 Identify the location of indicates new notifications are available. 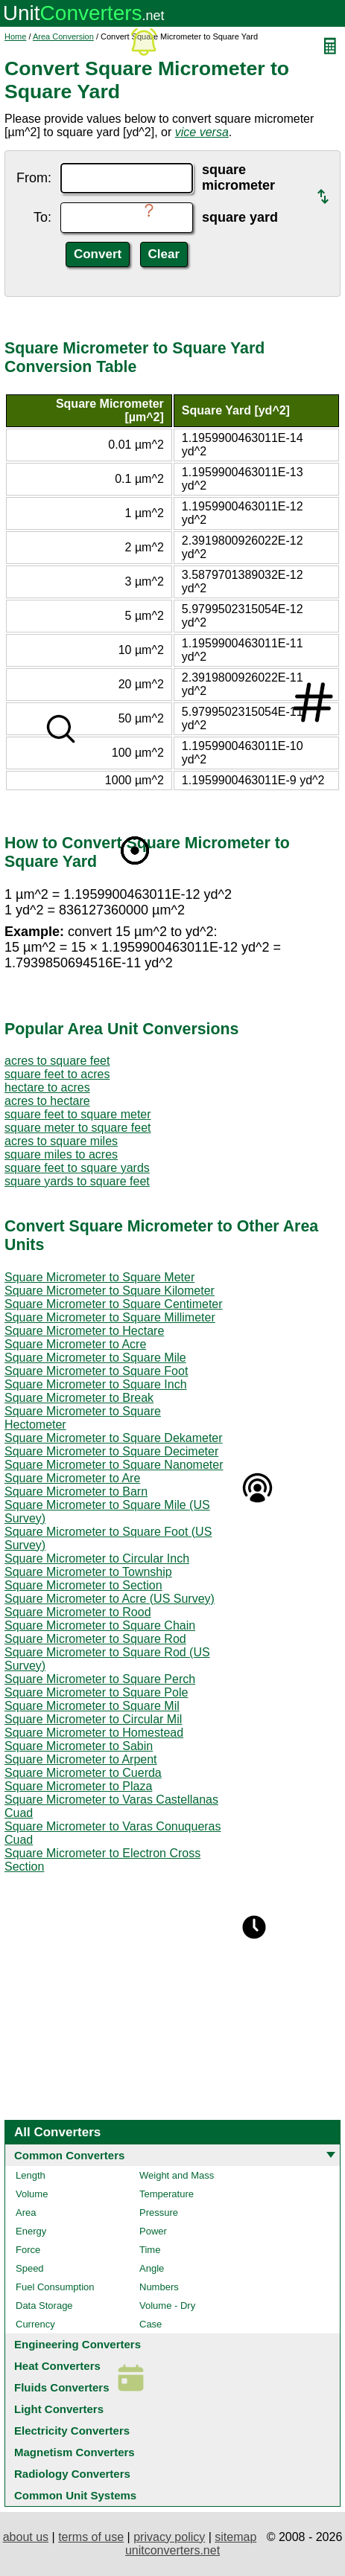
(144, 42).